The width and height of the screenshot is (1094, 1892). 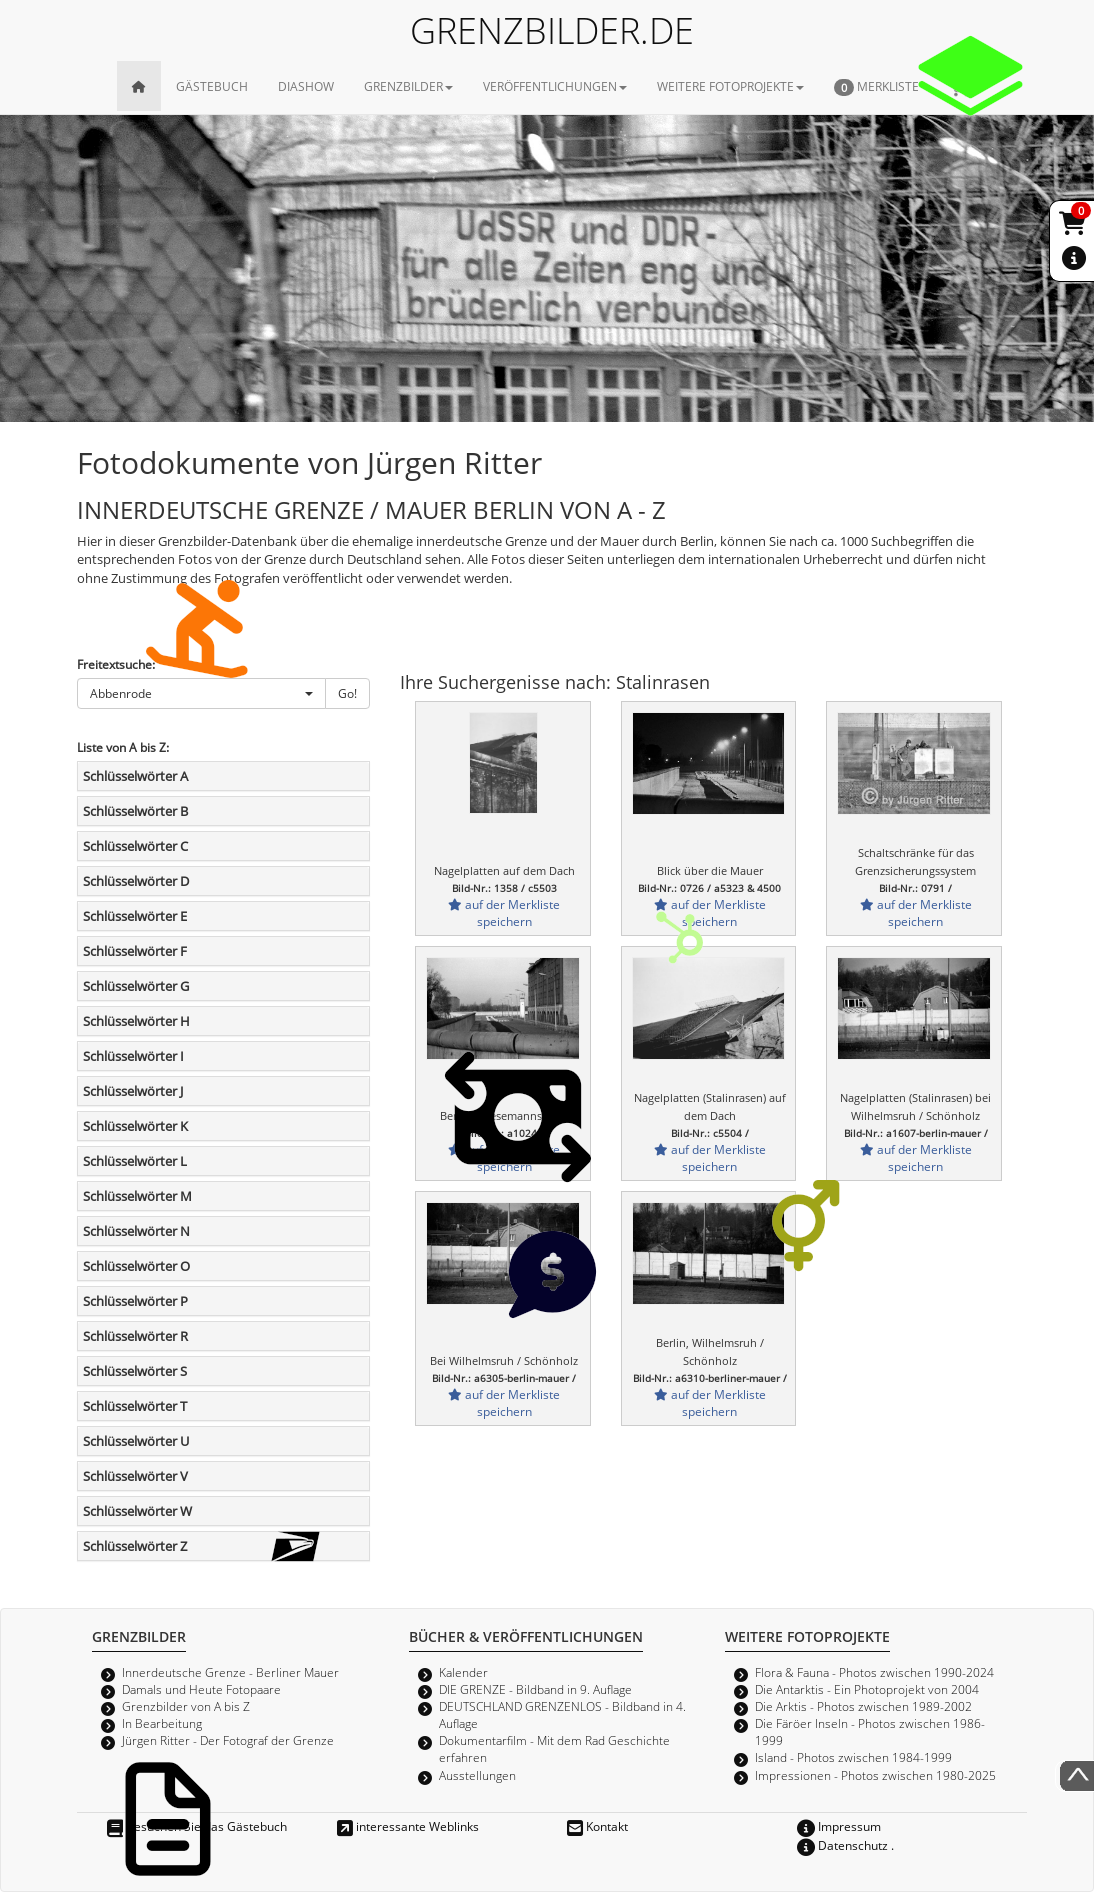 I want to click on united states postal service logo, so click(x=295, y=1546).